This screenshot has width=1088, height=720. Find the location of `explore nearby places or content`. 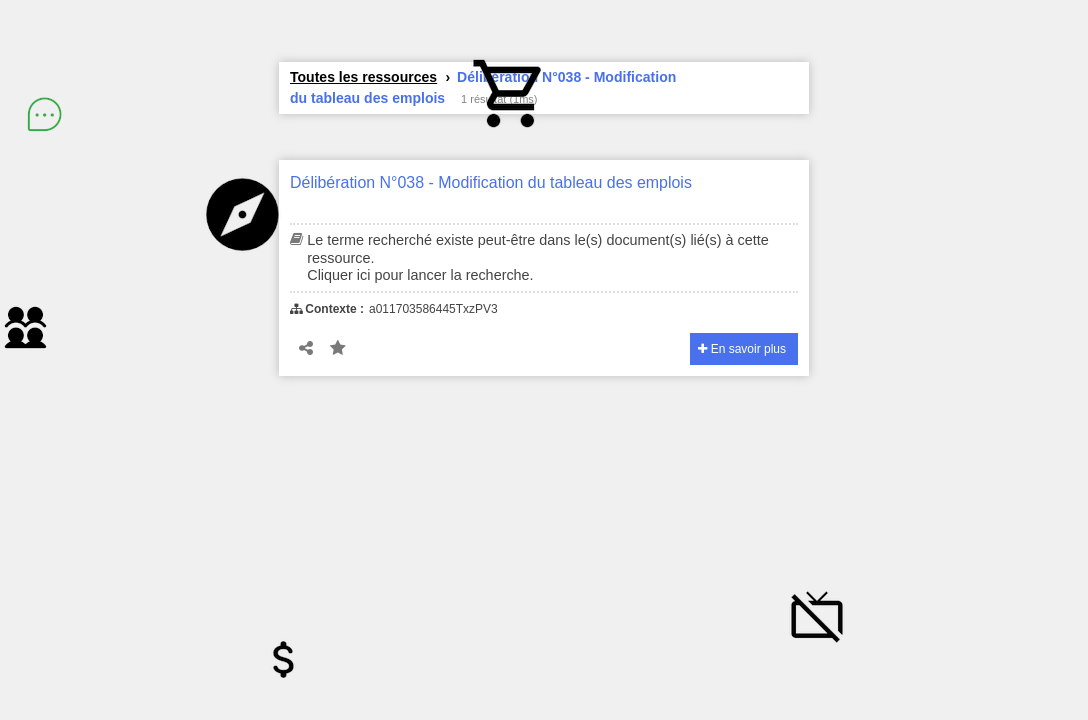

explore nearby places or content is located at coordinates (242, 214).